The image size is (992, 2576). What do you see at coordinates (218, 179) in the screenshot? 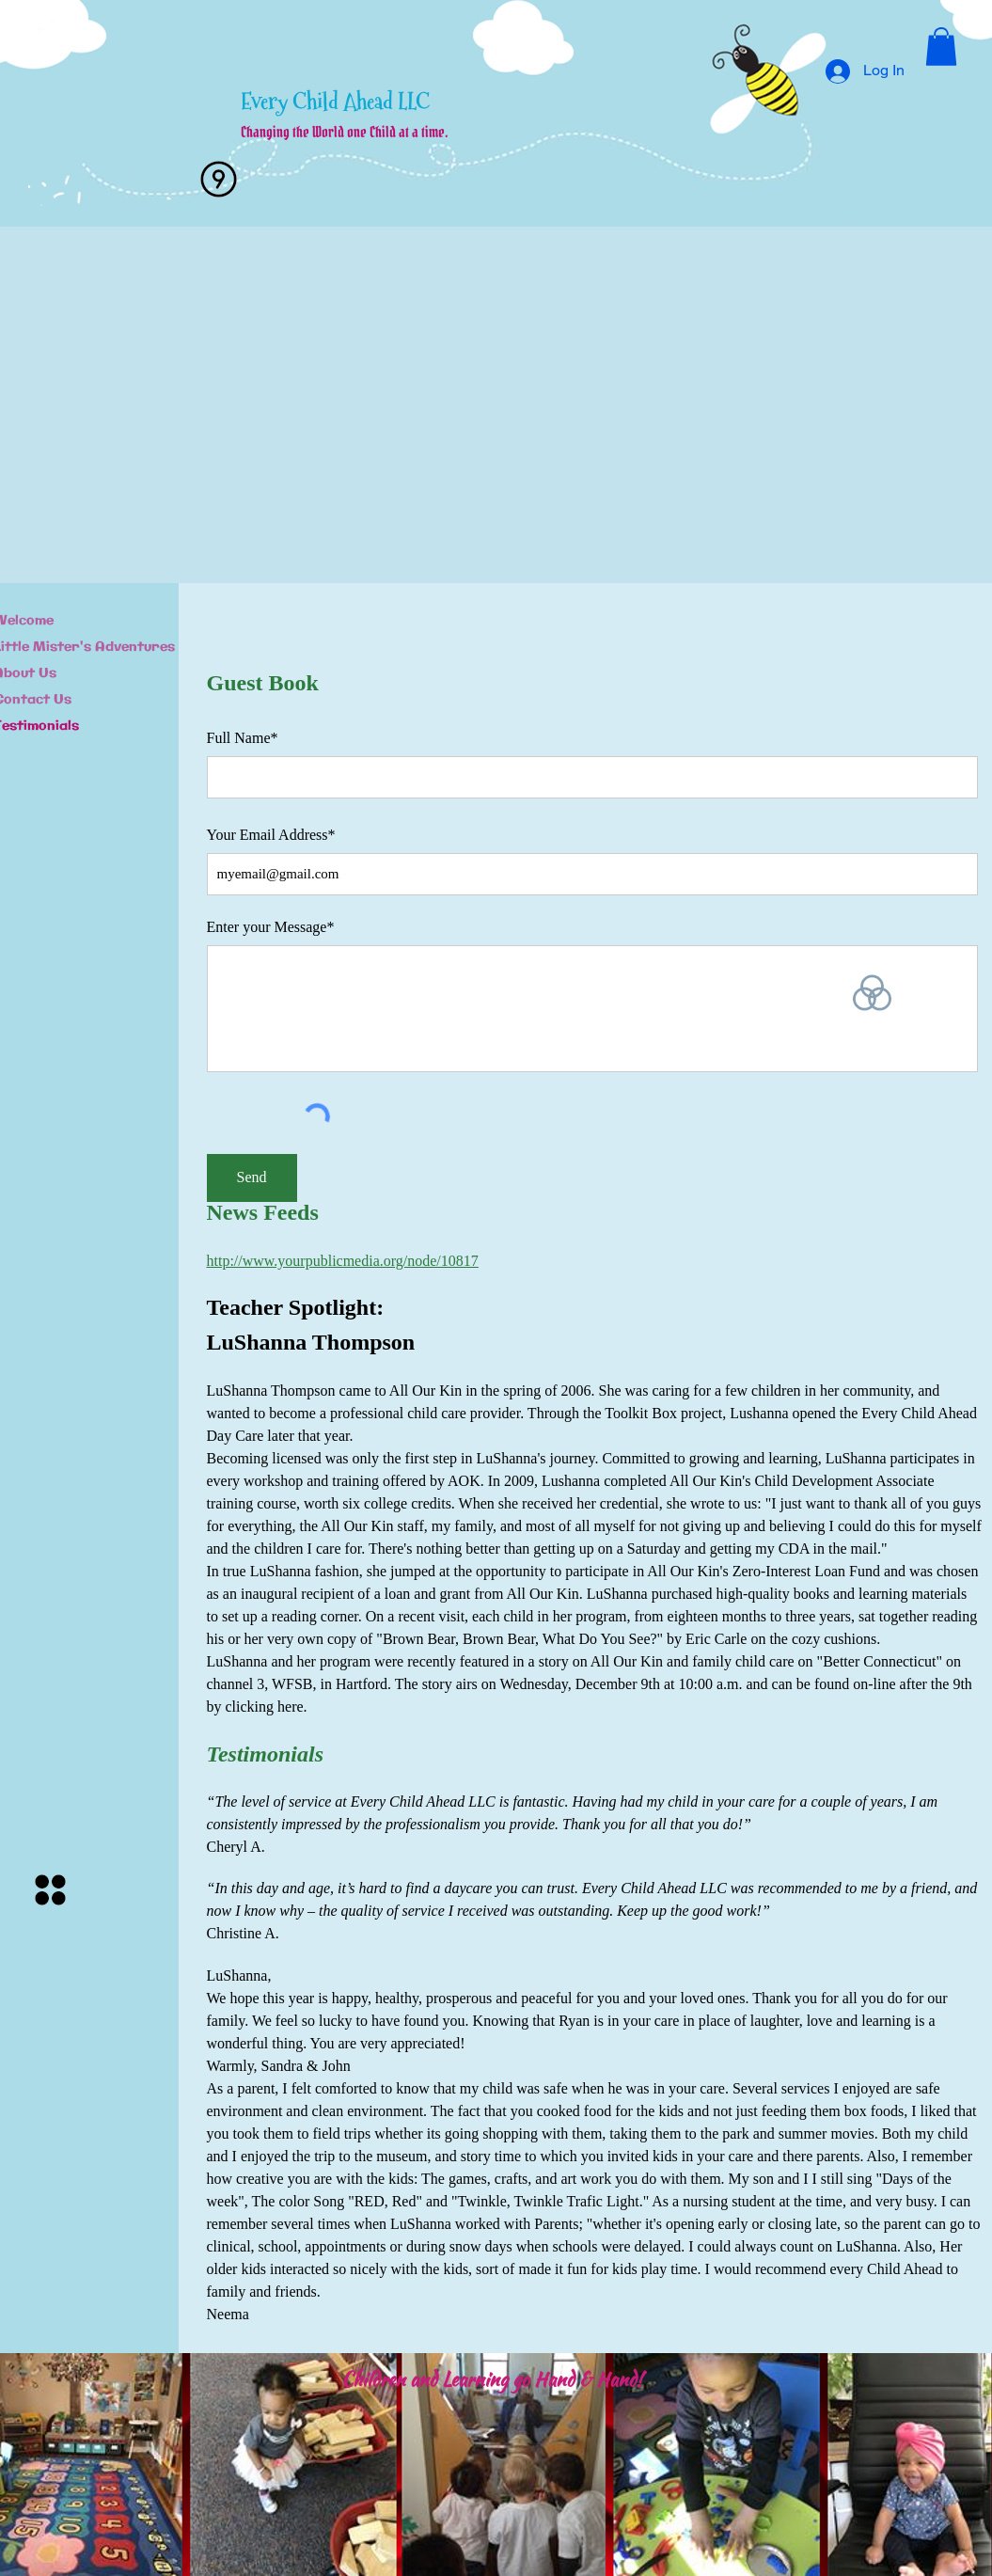
I see `indicates item number nine in a list or sequence` at bounding box center [218, 179].